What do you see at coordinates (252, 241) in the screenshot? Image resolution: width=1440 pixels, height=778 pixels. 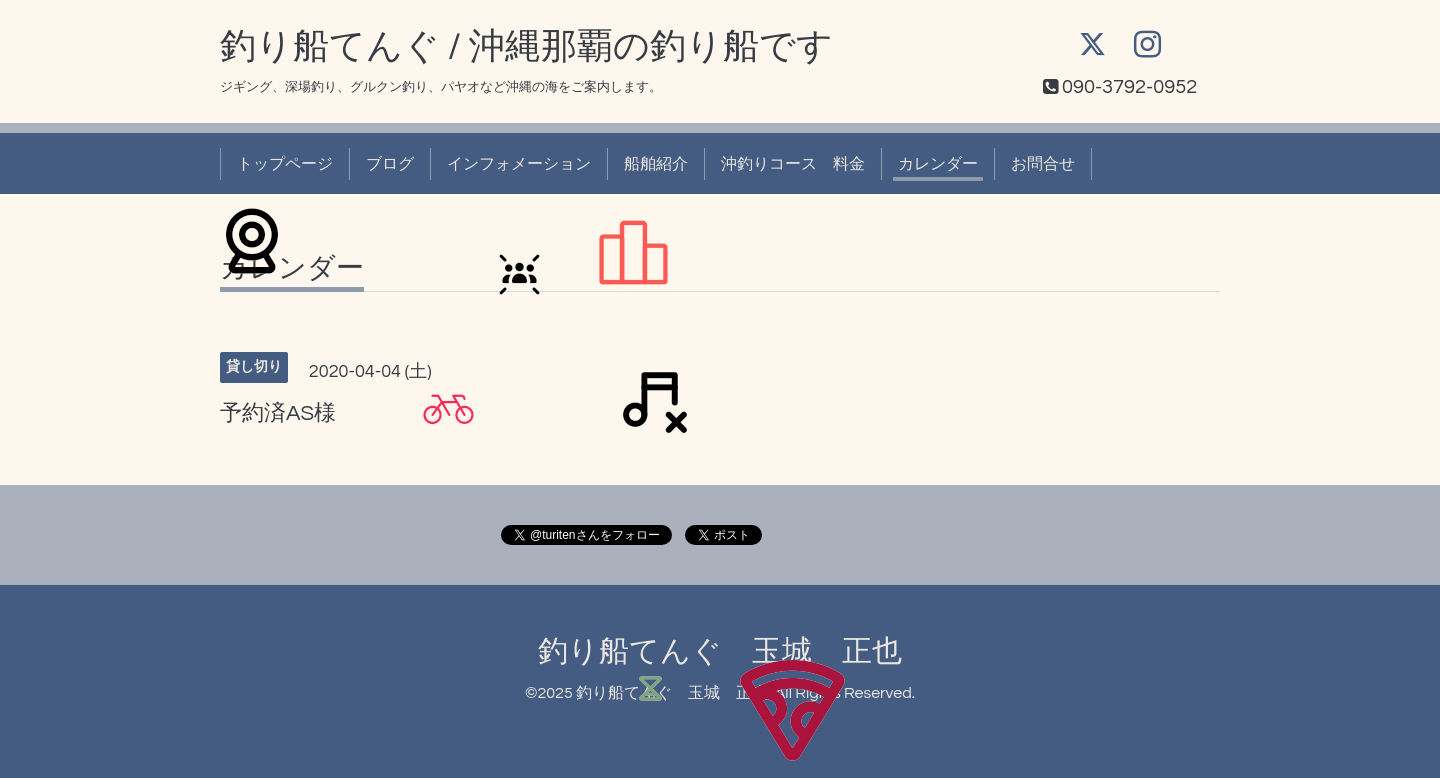 I see `access webcam settings` at bounding box center [252, 241].